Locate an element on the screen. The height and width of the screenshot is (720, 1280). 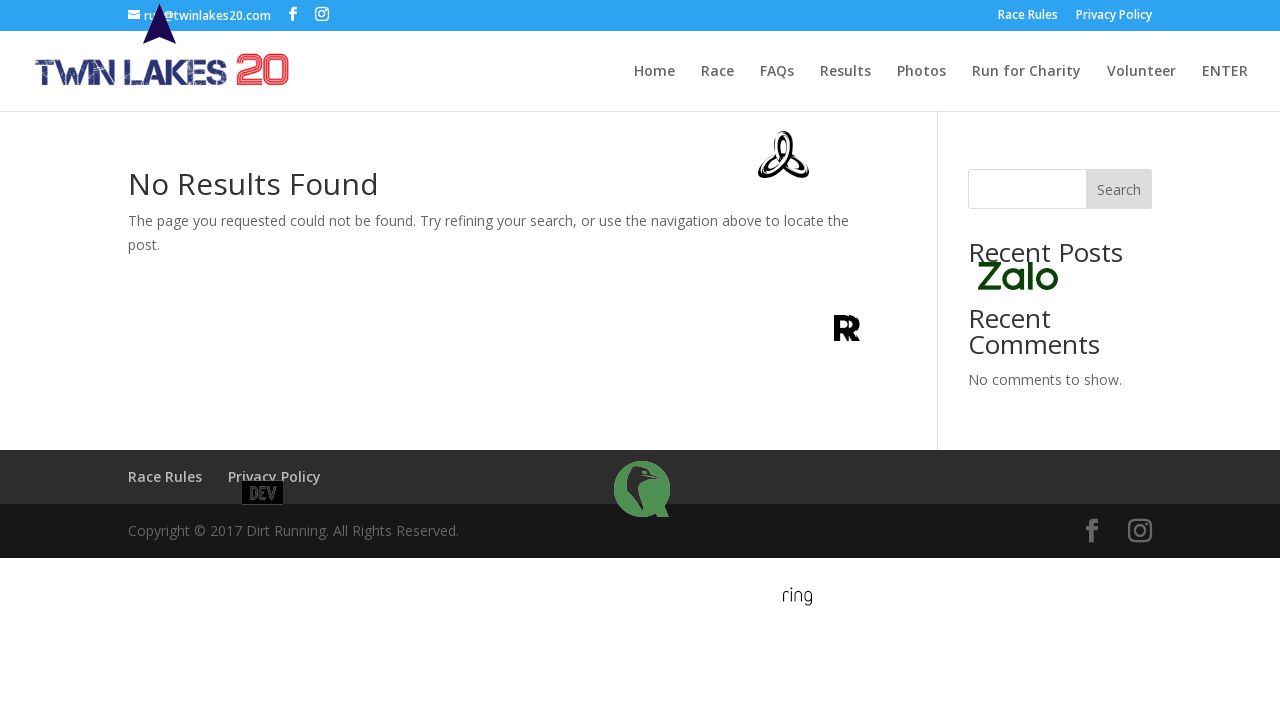
QEMU virtualization software logo is located at coordinates (642, 489).